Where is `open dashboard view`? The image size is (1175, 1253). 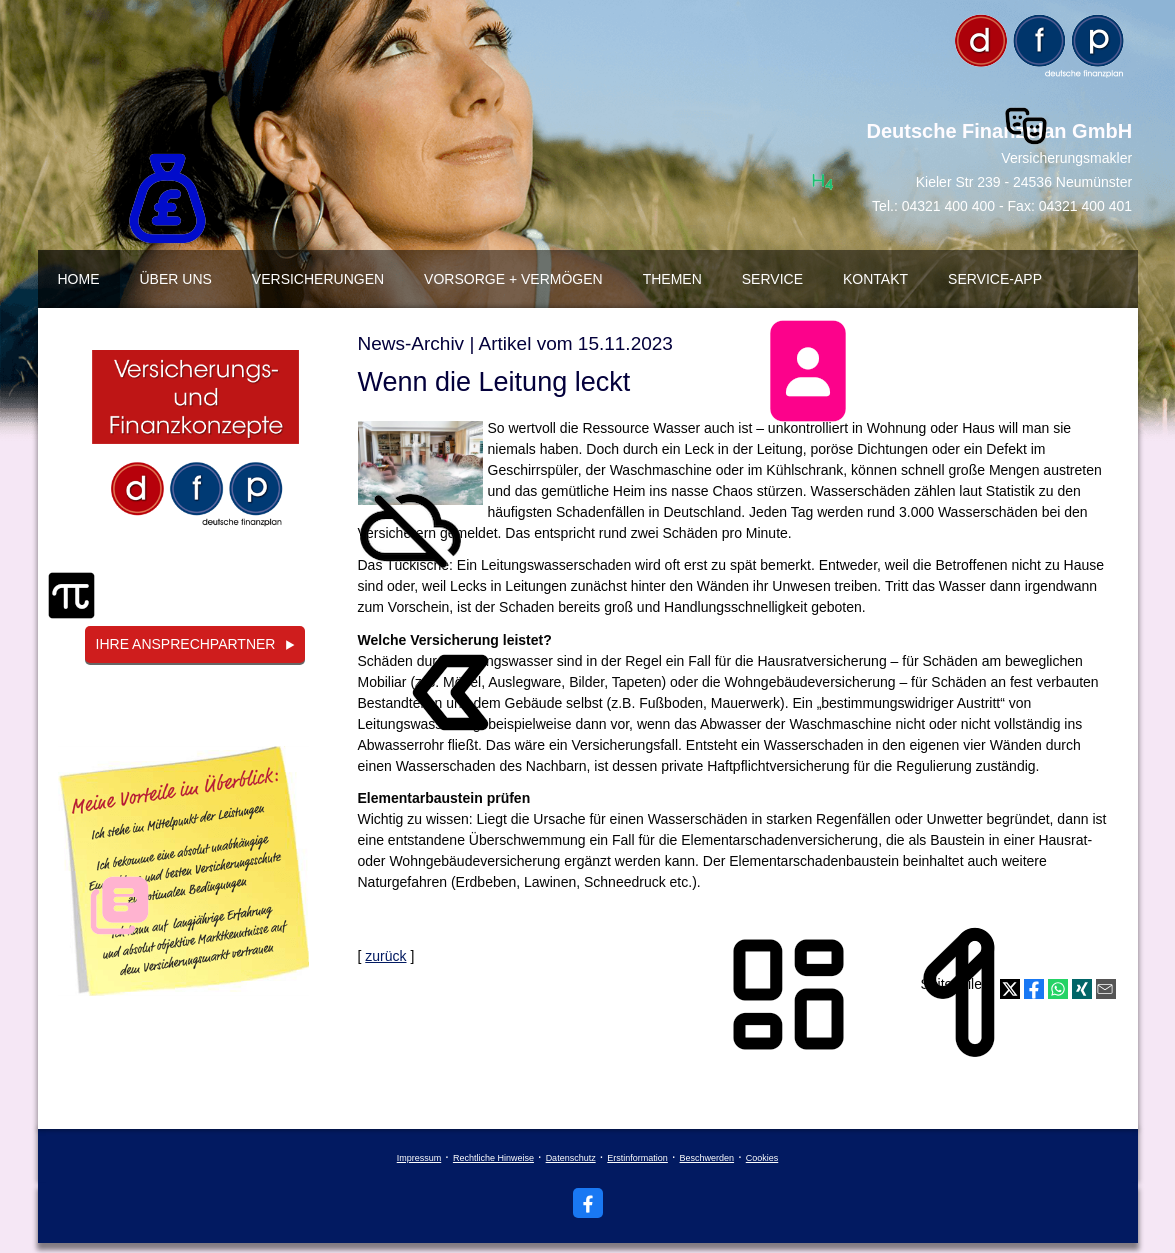 open dashboard view is located at coordinates (788, 994).